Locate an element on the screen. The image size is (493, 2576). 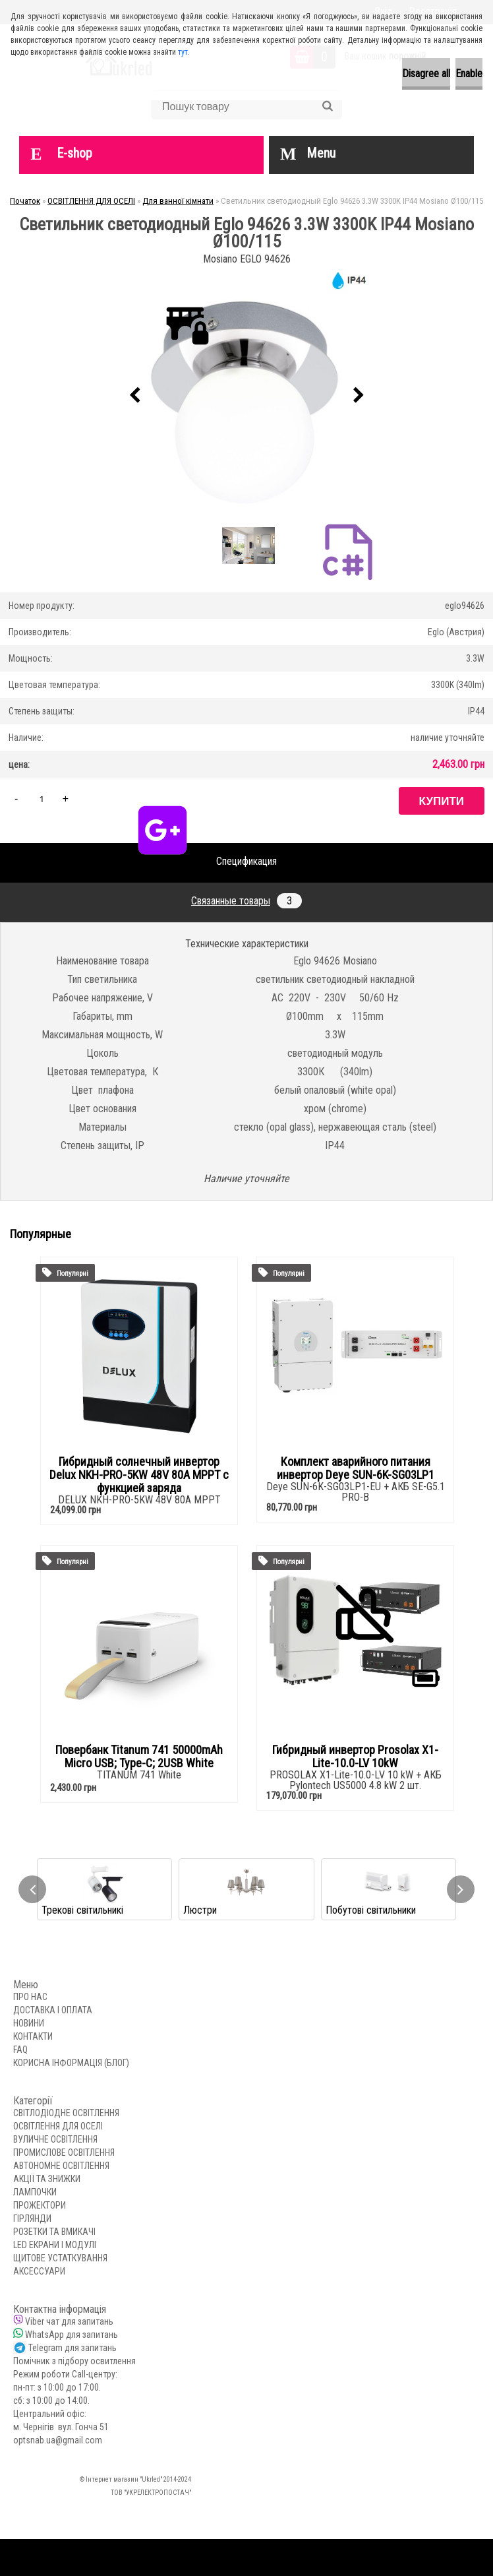
a C# source code file is located at coordinates (349, 552).